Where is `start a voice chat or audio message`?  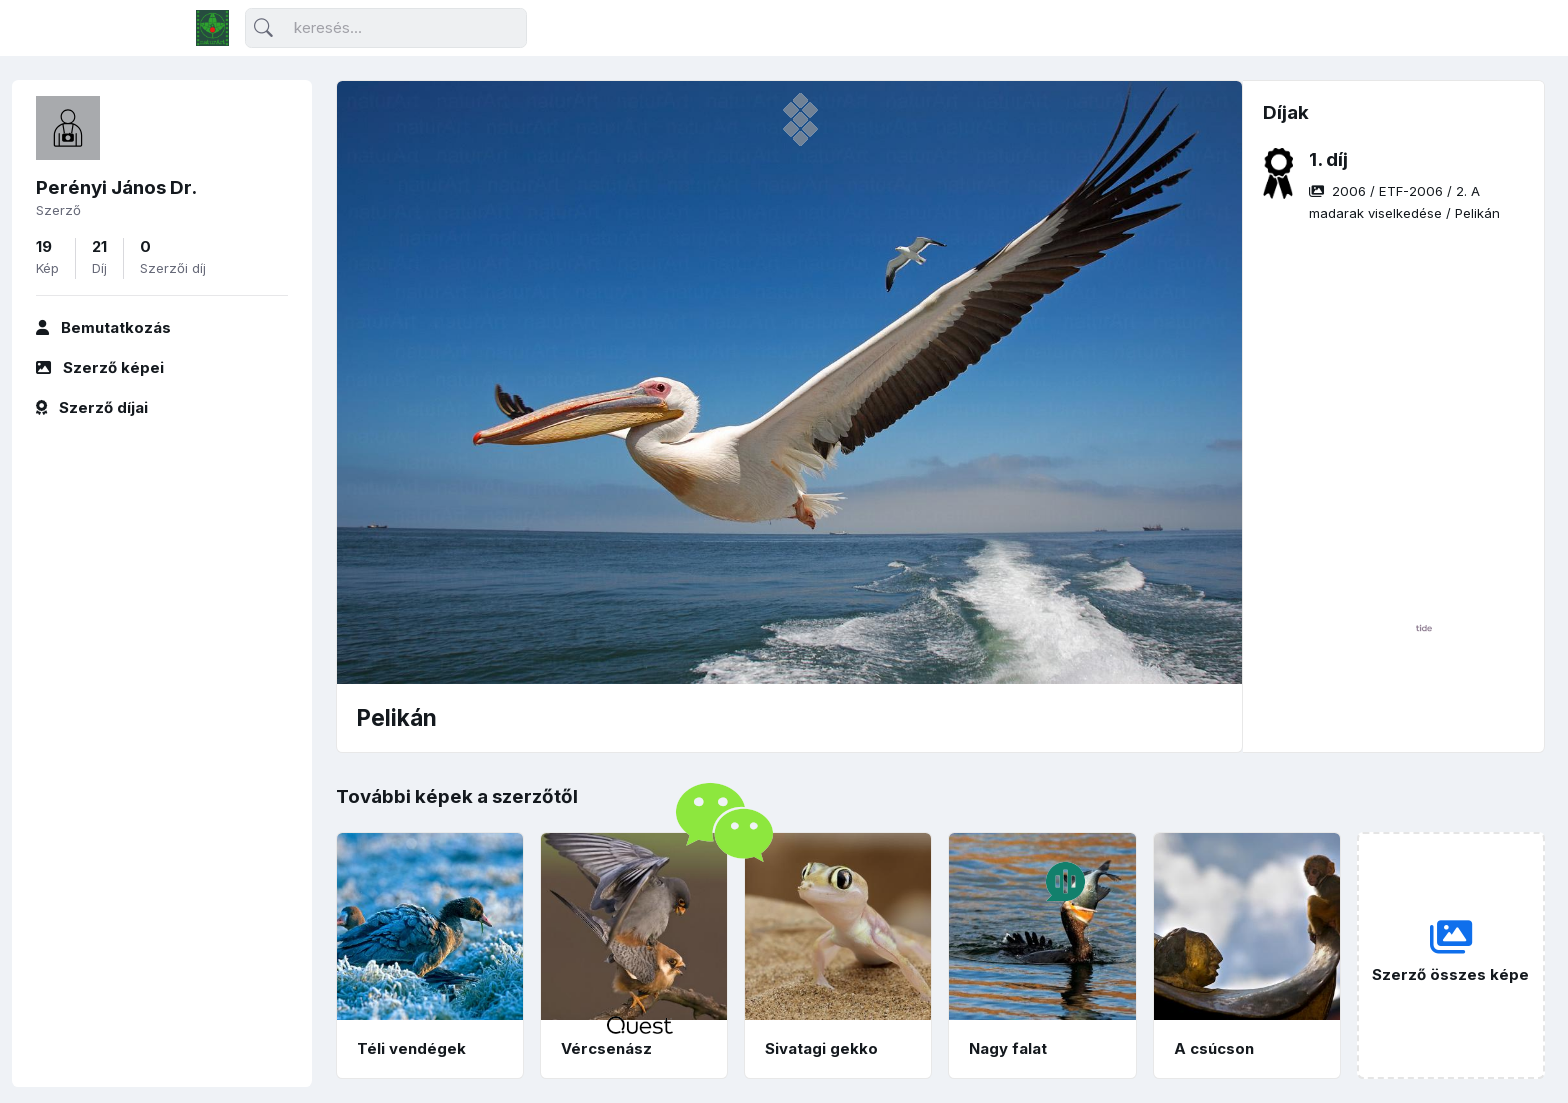 start a voice chat or audio message is located at coordinates (1065, 881).